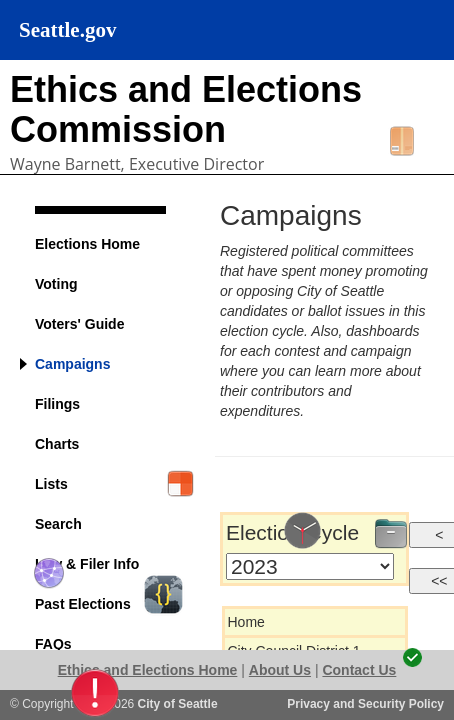  Describe the element at coordinates (163, 594) in the screenshot. I see `open web browser stylesheet preferences` at that location.